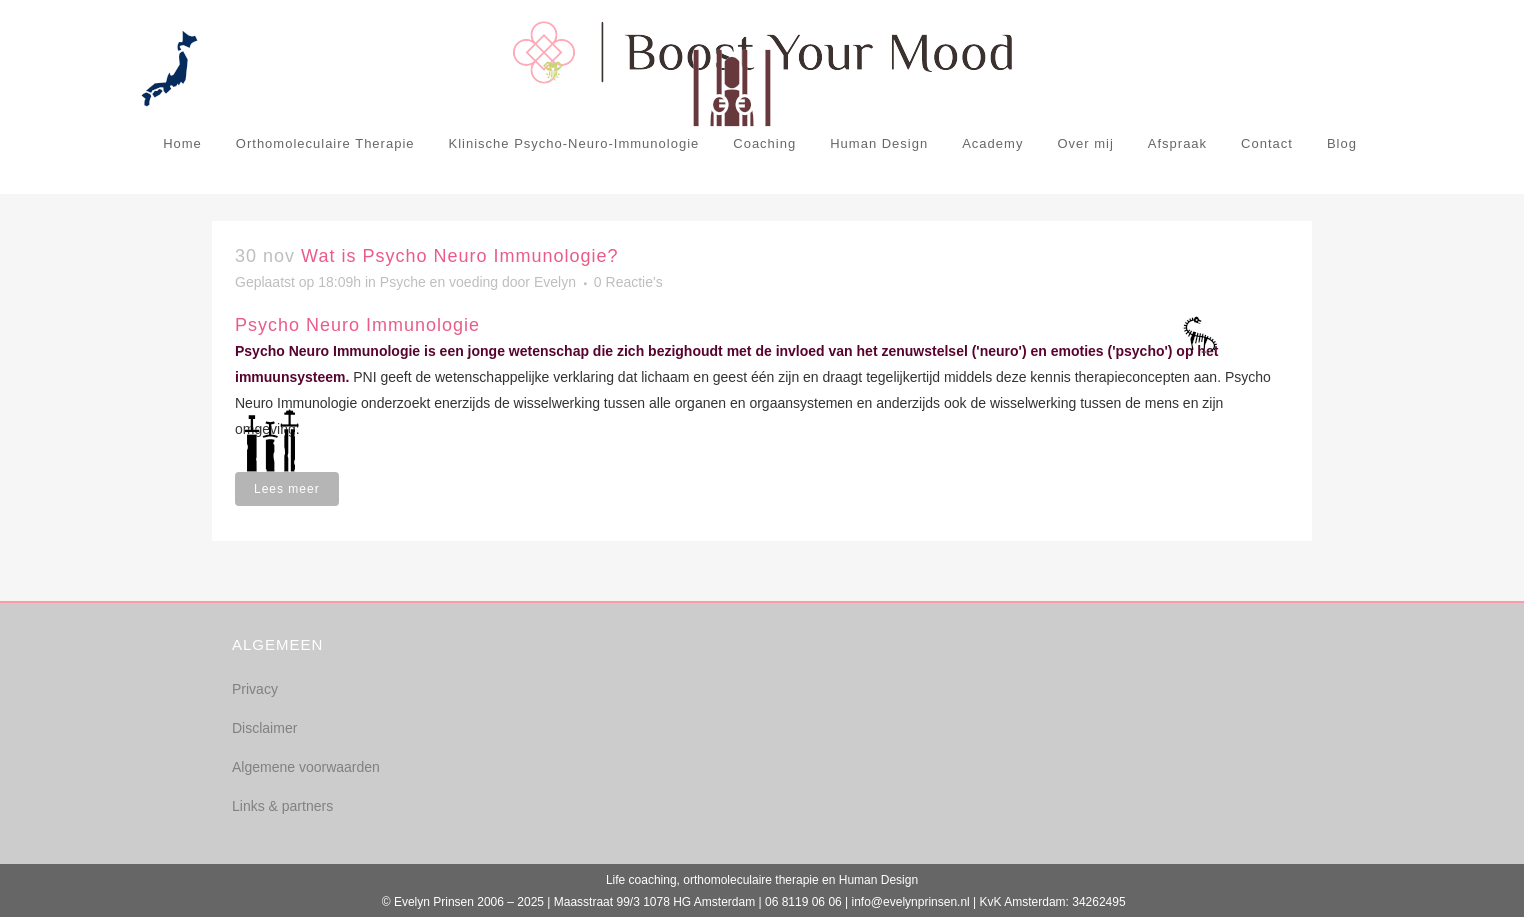 The height and width of the screenshot is (917, 1524). What do you see at coordinates (553, 71) in the screenshot?
I see `represents a creature type or monster in a game` at bounding box center [553, 71].